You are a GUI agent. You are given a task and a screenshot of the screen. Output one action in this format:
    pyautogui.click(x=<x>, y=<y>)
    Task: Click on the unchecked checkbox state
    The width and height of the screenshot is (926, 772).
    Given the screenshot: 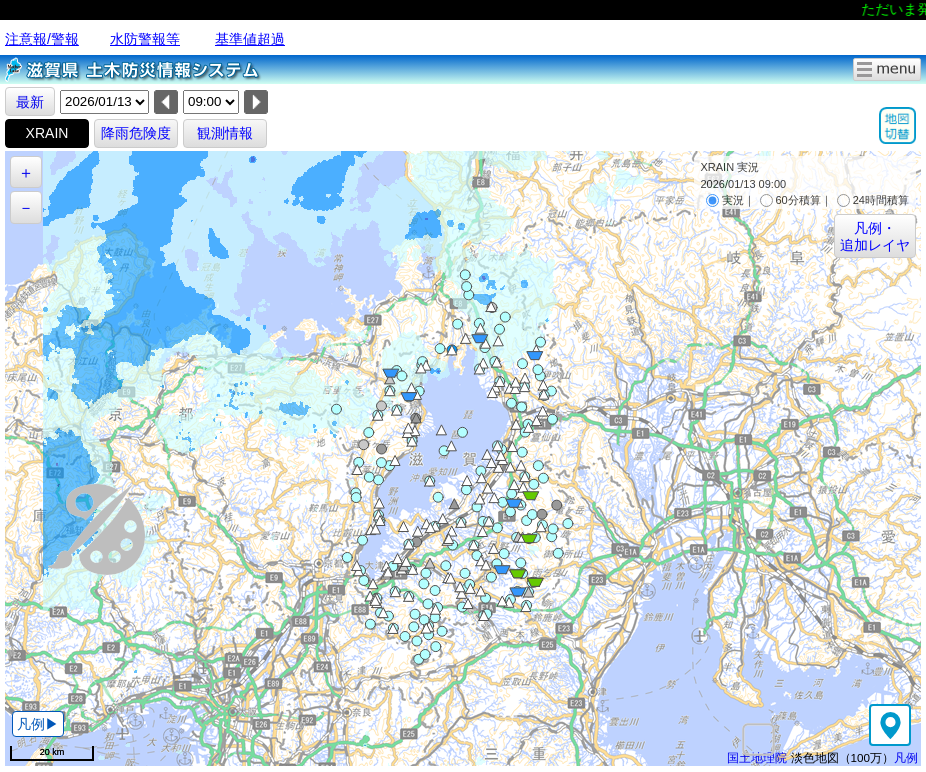 What is the action you would take?
    pyautogui.click(x=758, y=739)
    